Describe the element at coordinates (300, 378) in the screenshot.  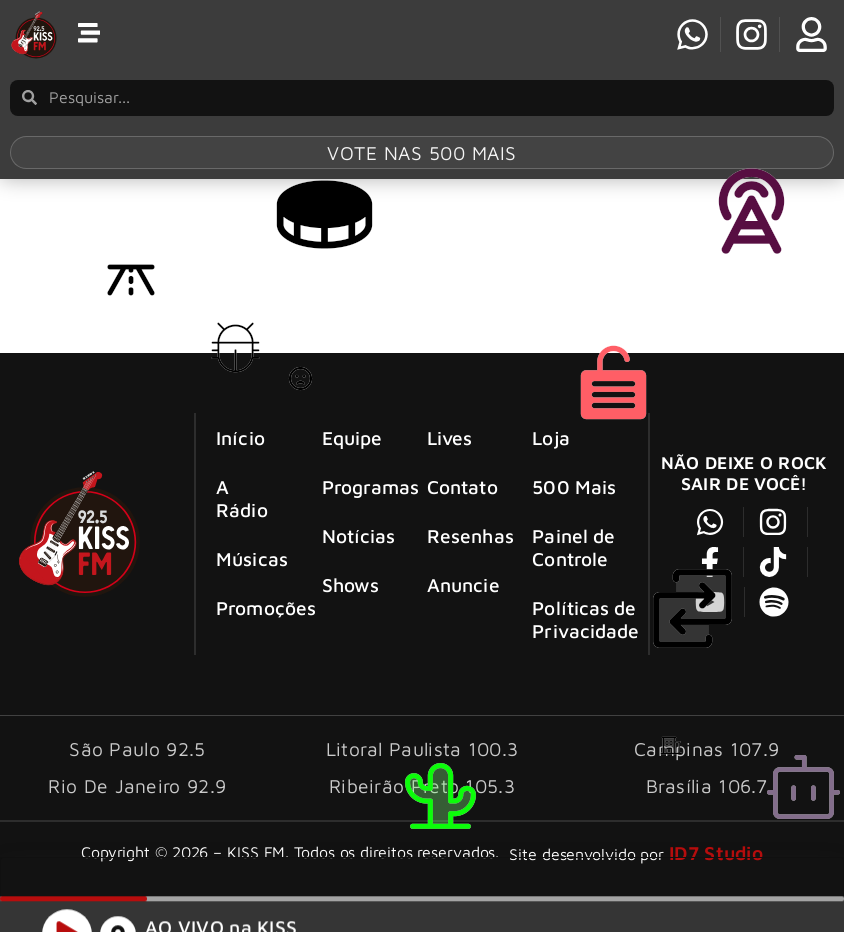
I see `indicates negative feedback or dissatisfaction` at that location.